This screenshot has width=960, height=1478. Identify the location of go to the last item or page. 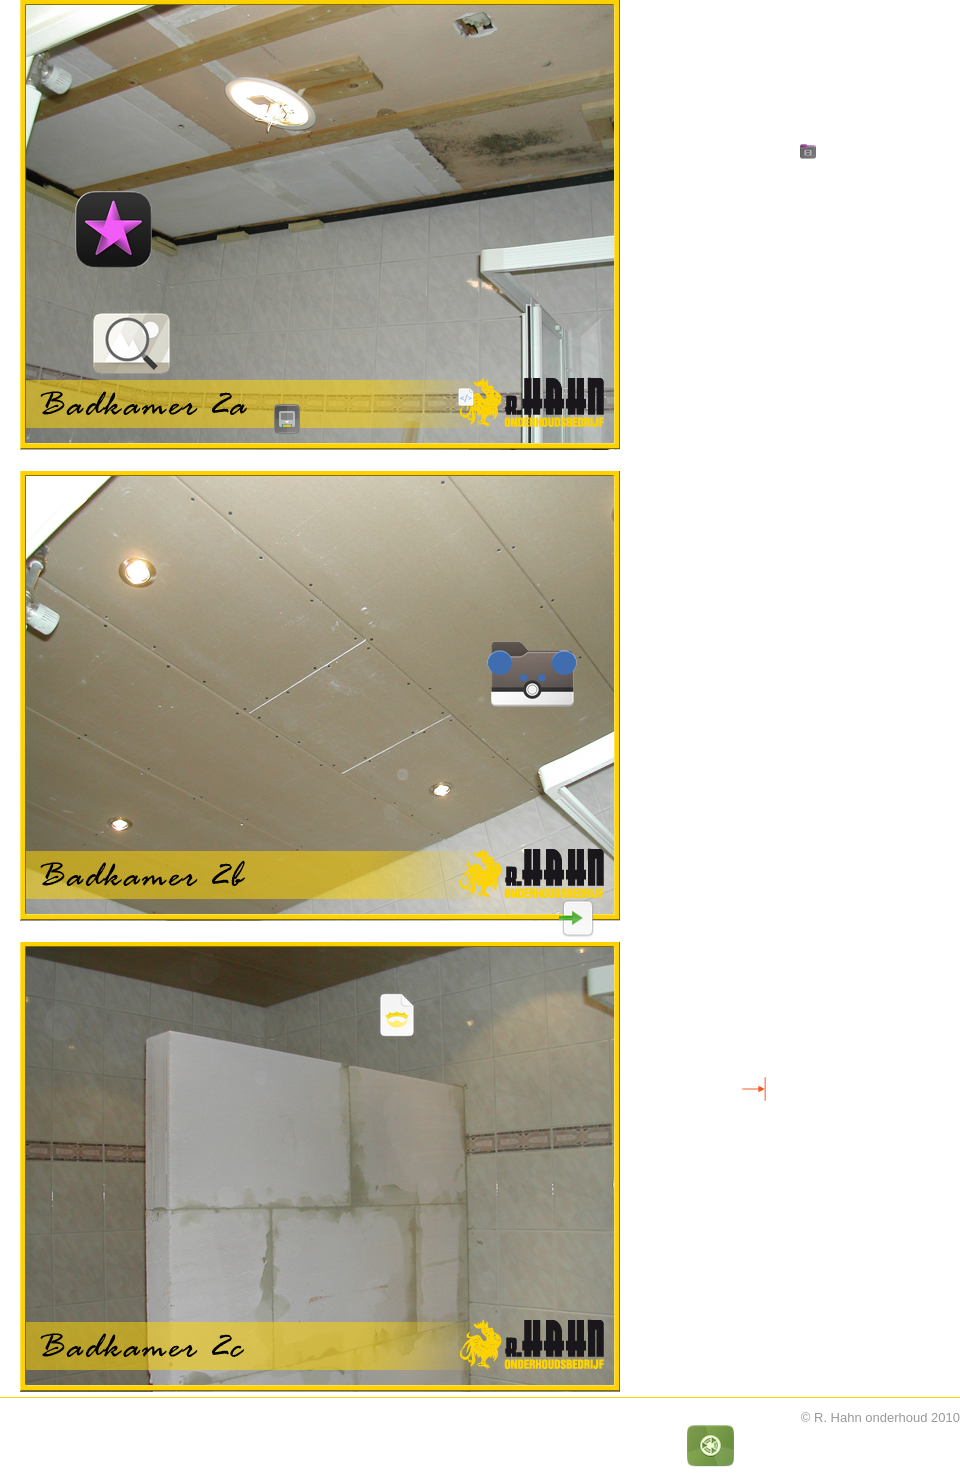
(754, 1089).